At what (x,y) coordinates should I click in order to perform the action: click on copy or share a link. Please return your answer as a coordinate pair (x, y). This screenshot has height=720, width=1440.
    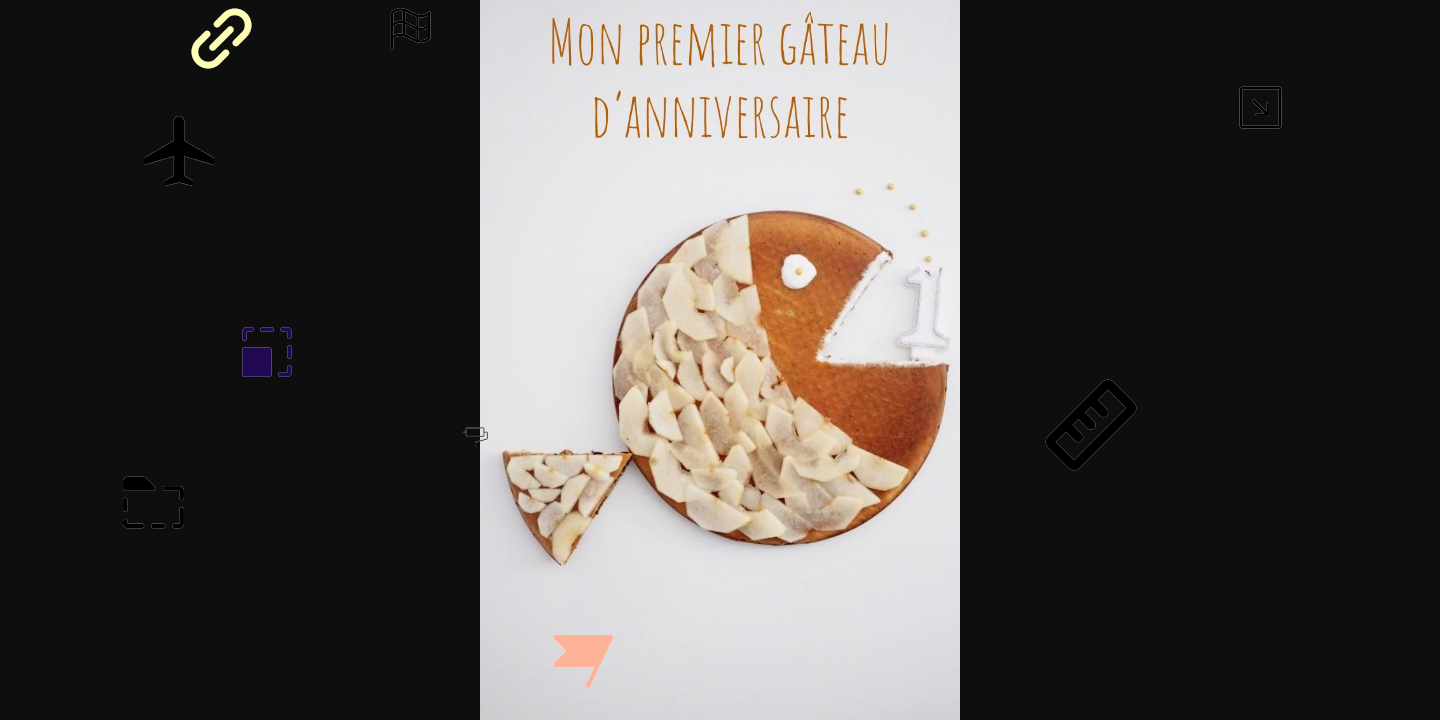
    Looking at the image, I should click on (221, 38).